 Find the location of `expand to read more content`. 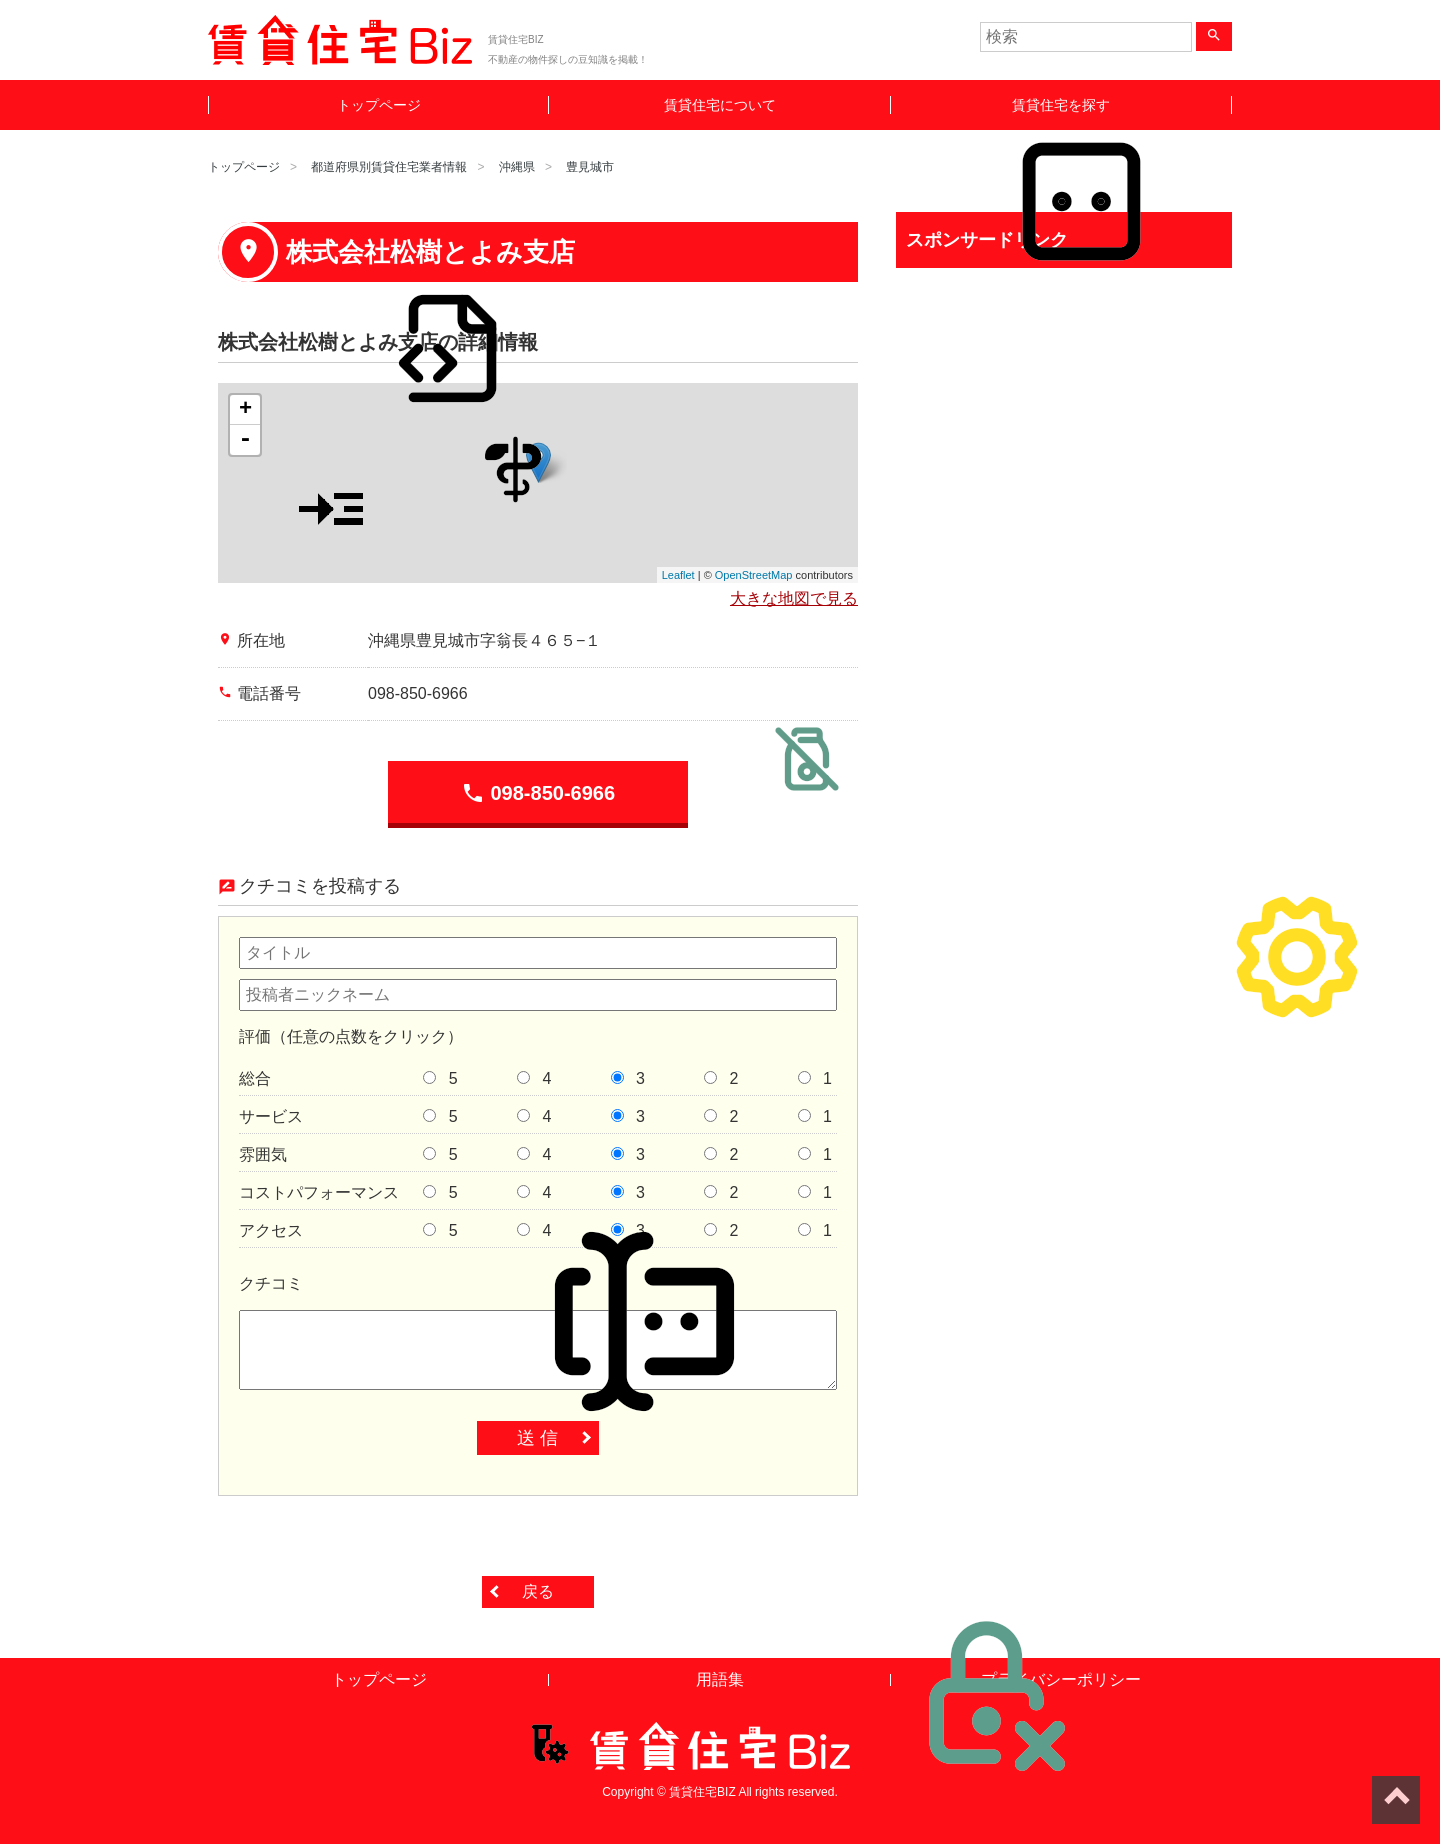

expand to read more content is located at coordinates (331, 509).